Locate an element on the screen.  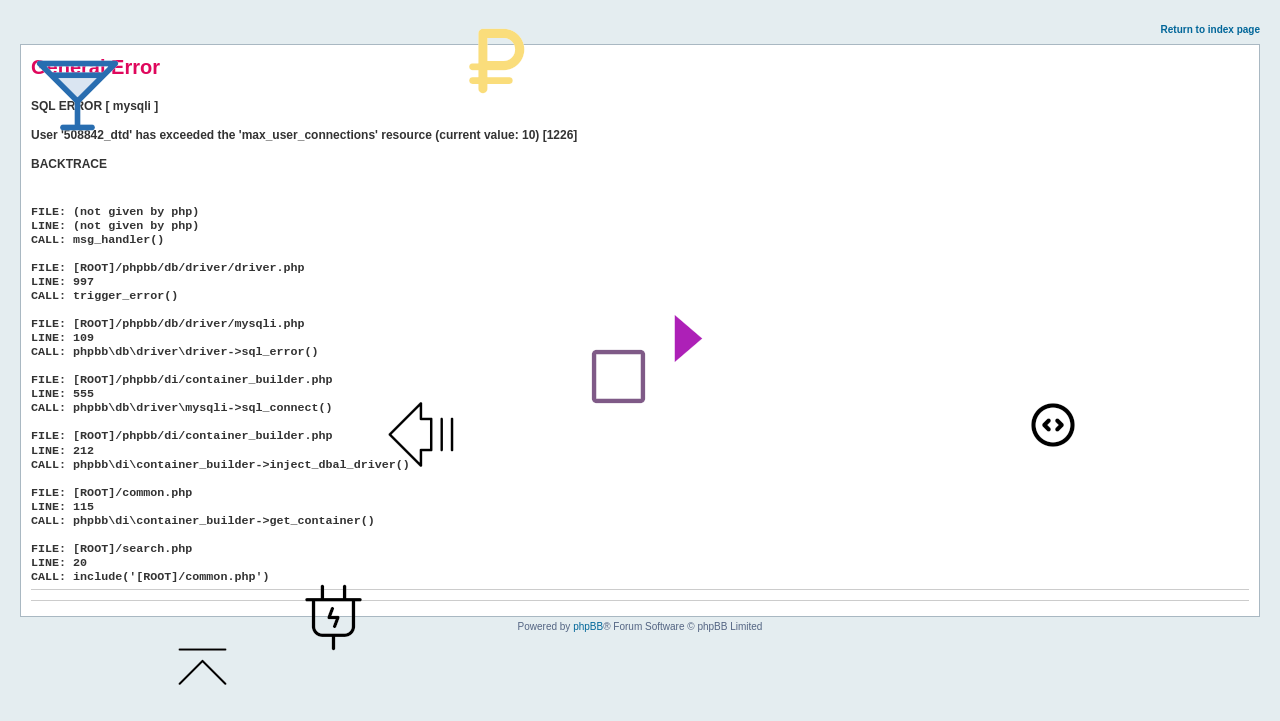
device is currently charging is located at coordinates (333, 617).